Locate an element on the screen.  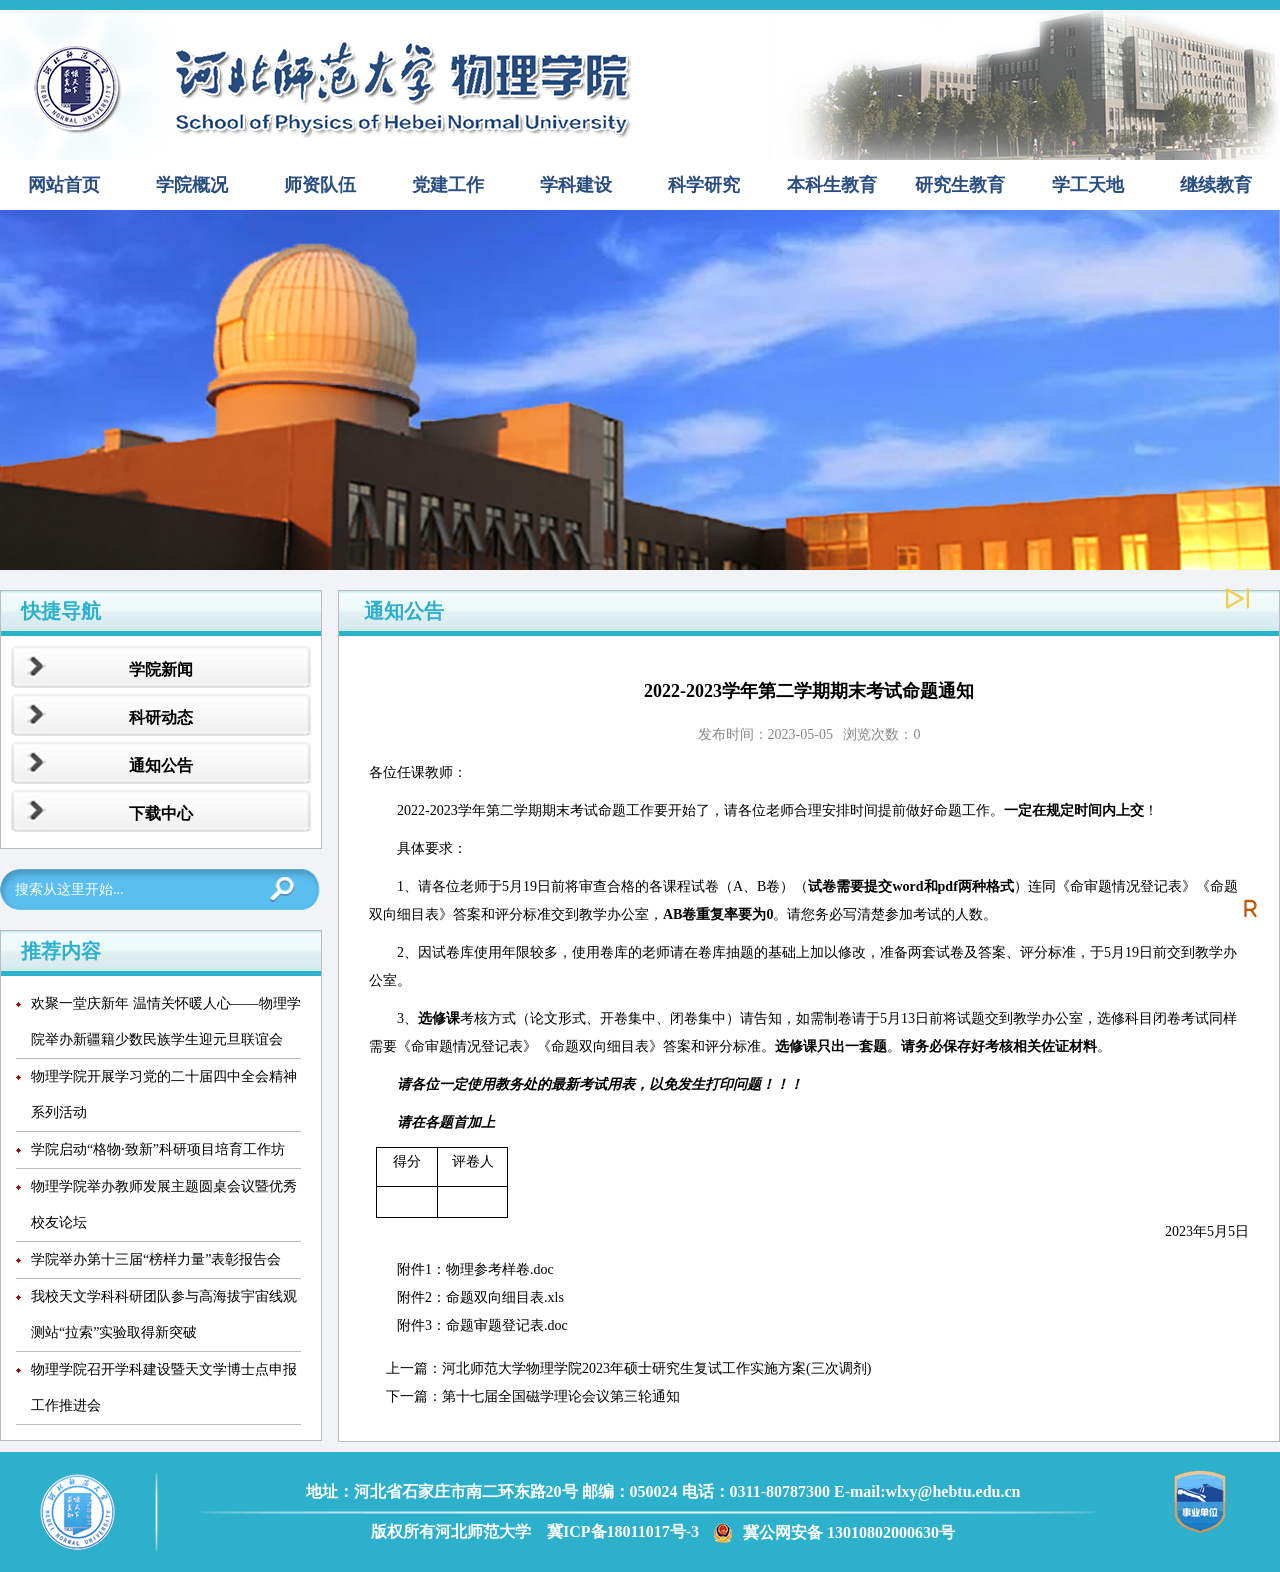
skip to the next track is located at coordinates (1237, 598).